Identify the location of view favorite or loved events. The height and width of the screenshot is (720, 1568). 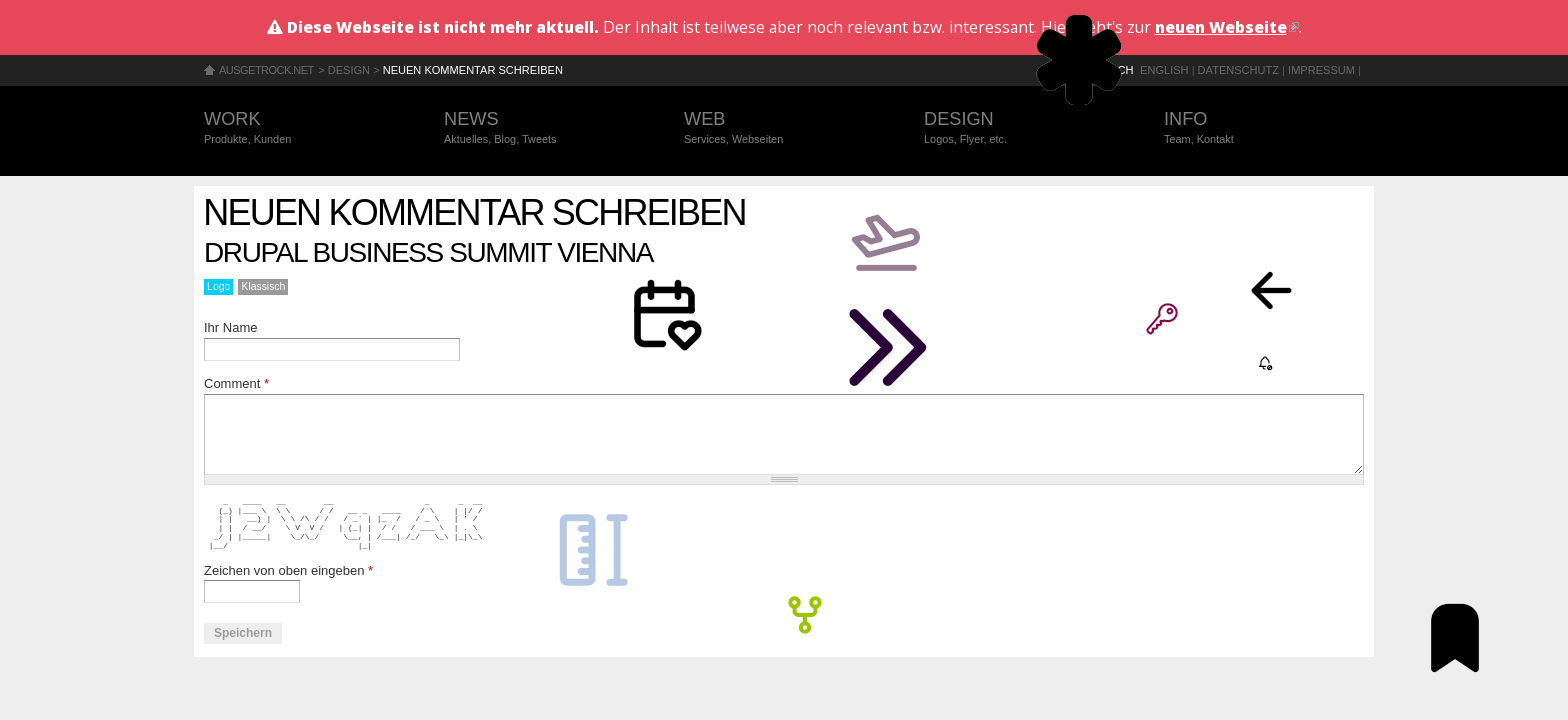
(664, 313).